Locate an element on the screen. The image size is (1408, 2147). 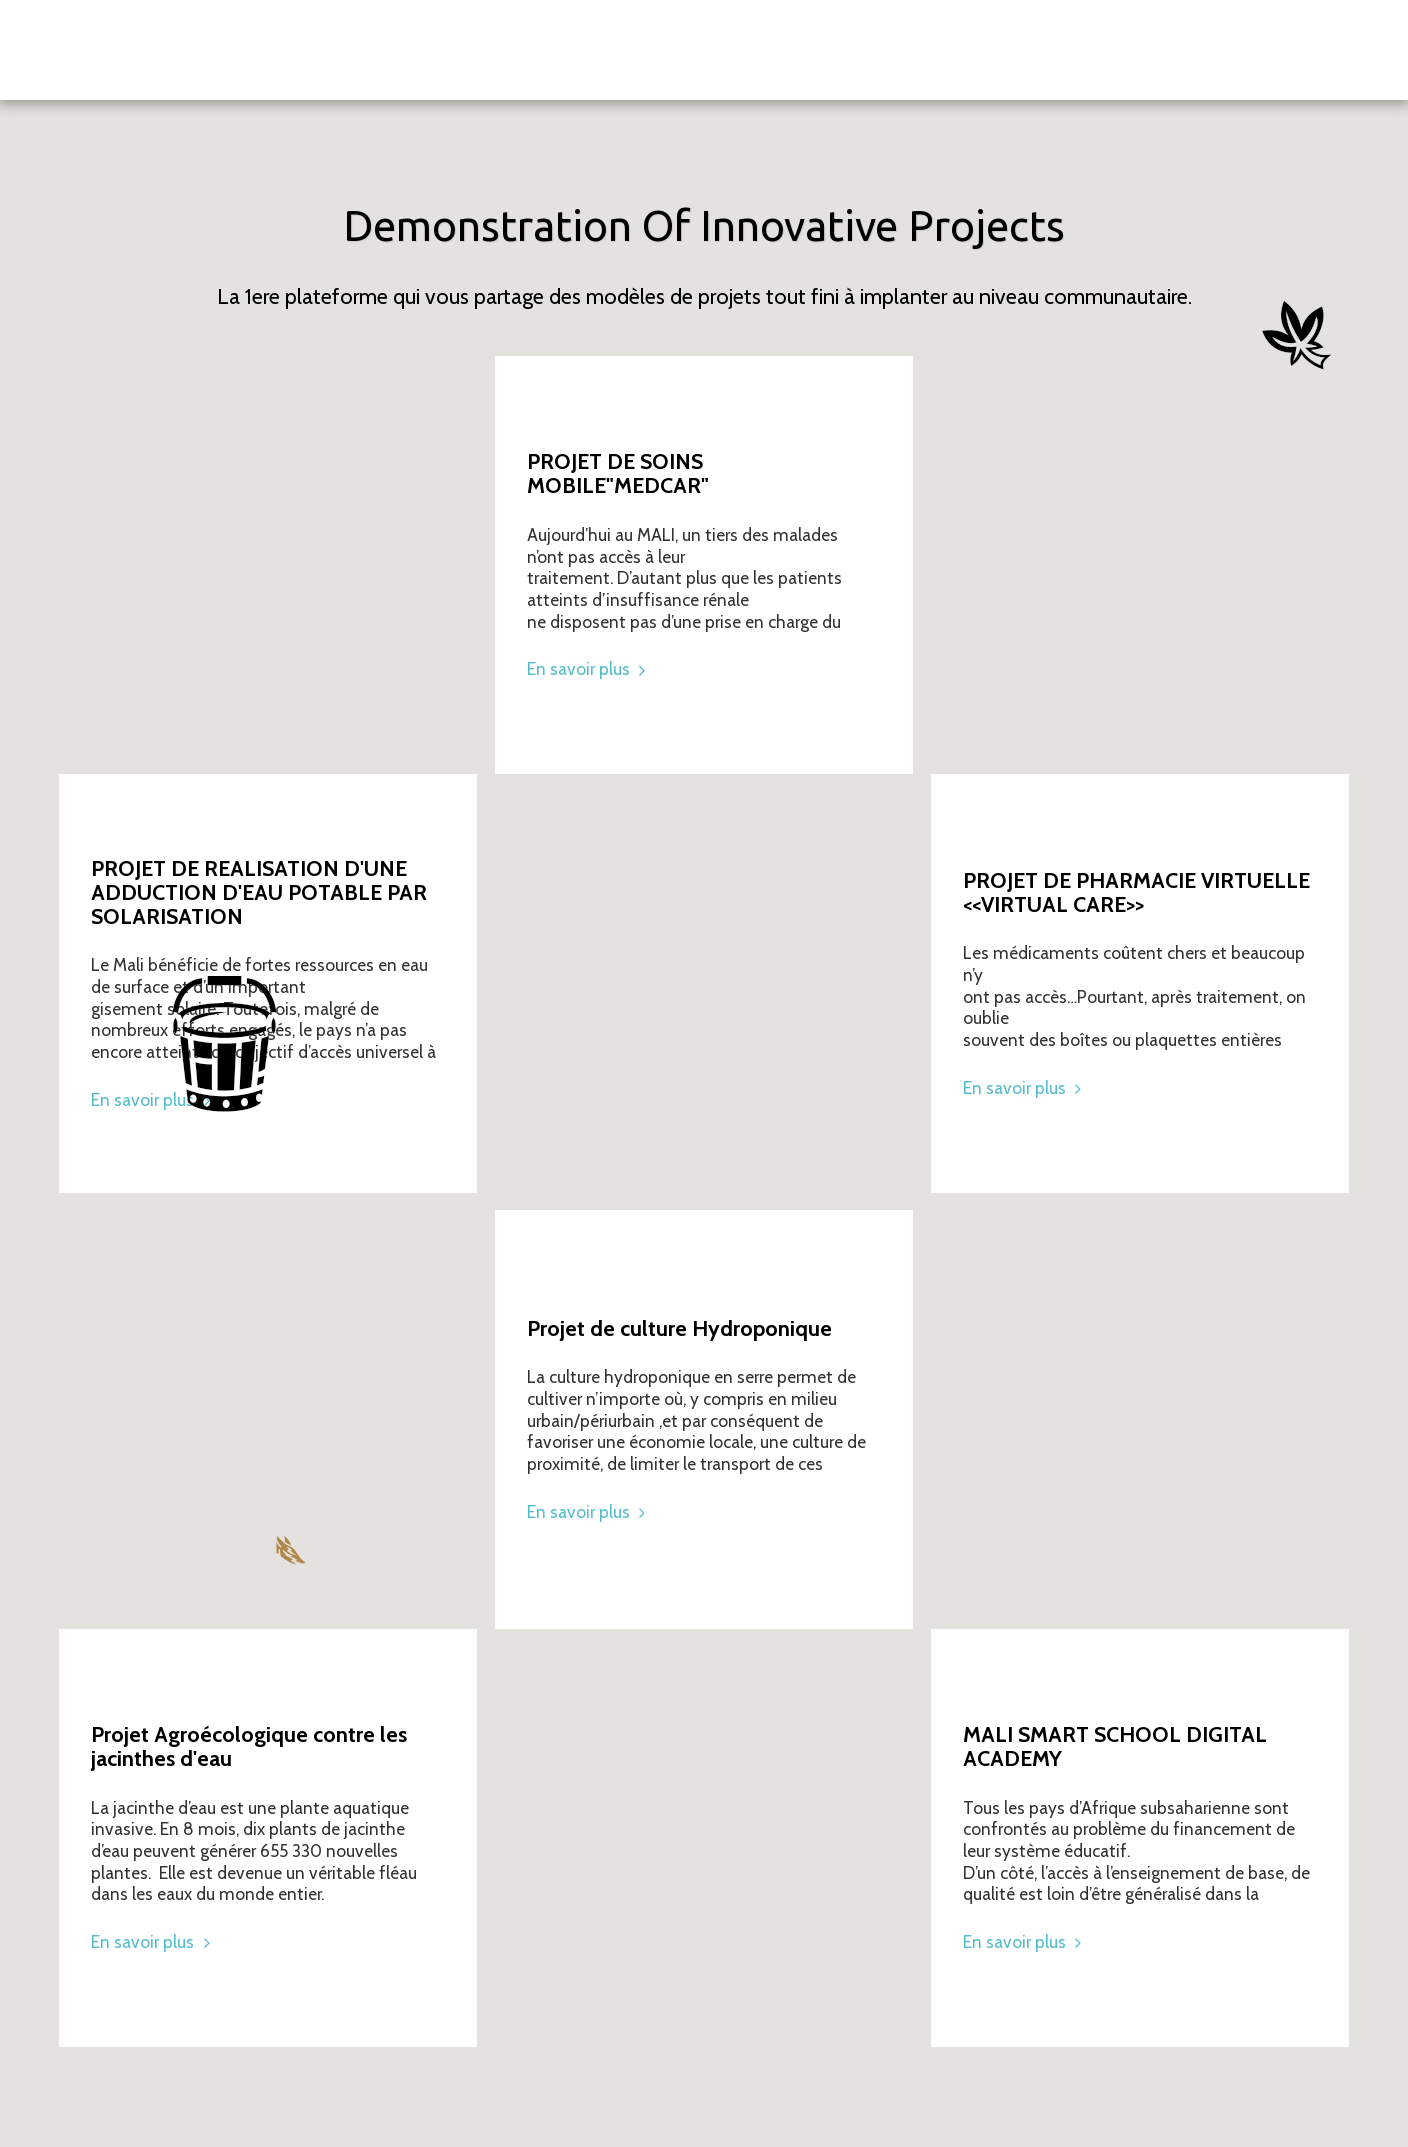
indicates full water bucket in game inventory is located at coordinates (224, 1039).